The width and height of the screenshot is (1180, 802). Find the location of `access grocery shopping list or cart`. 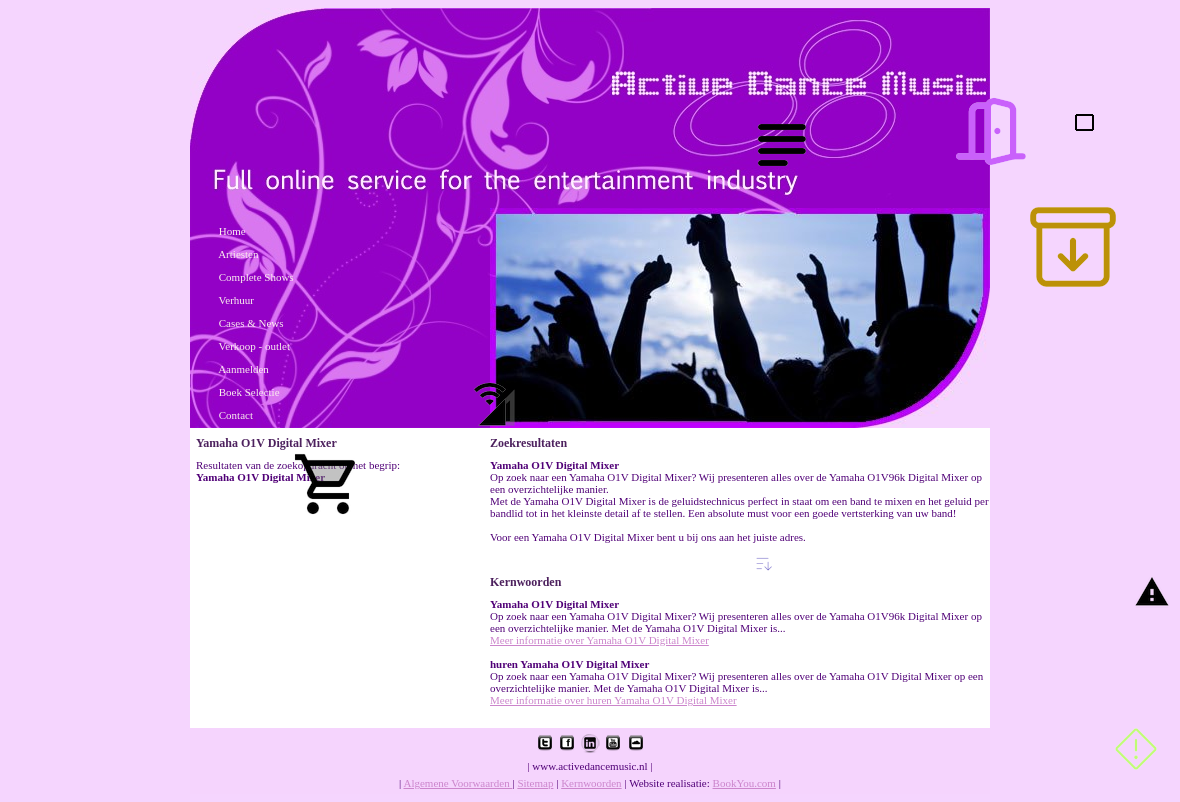

access grocery shopping list or cart is located at coordinates (328, 484).